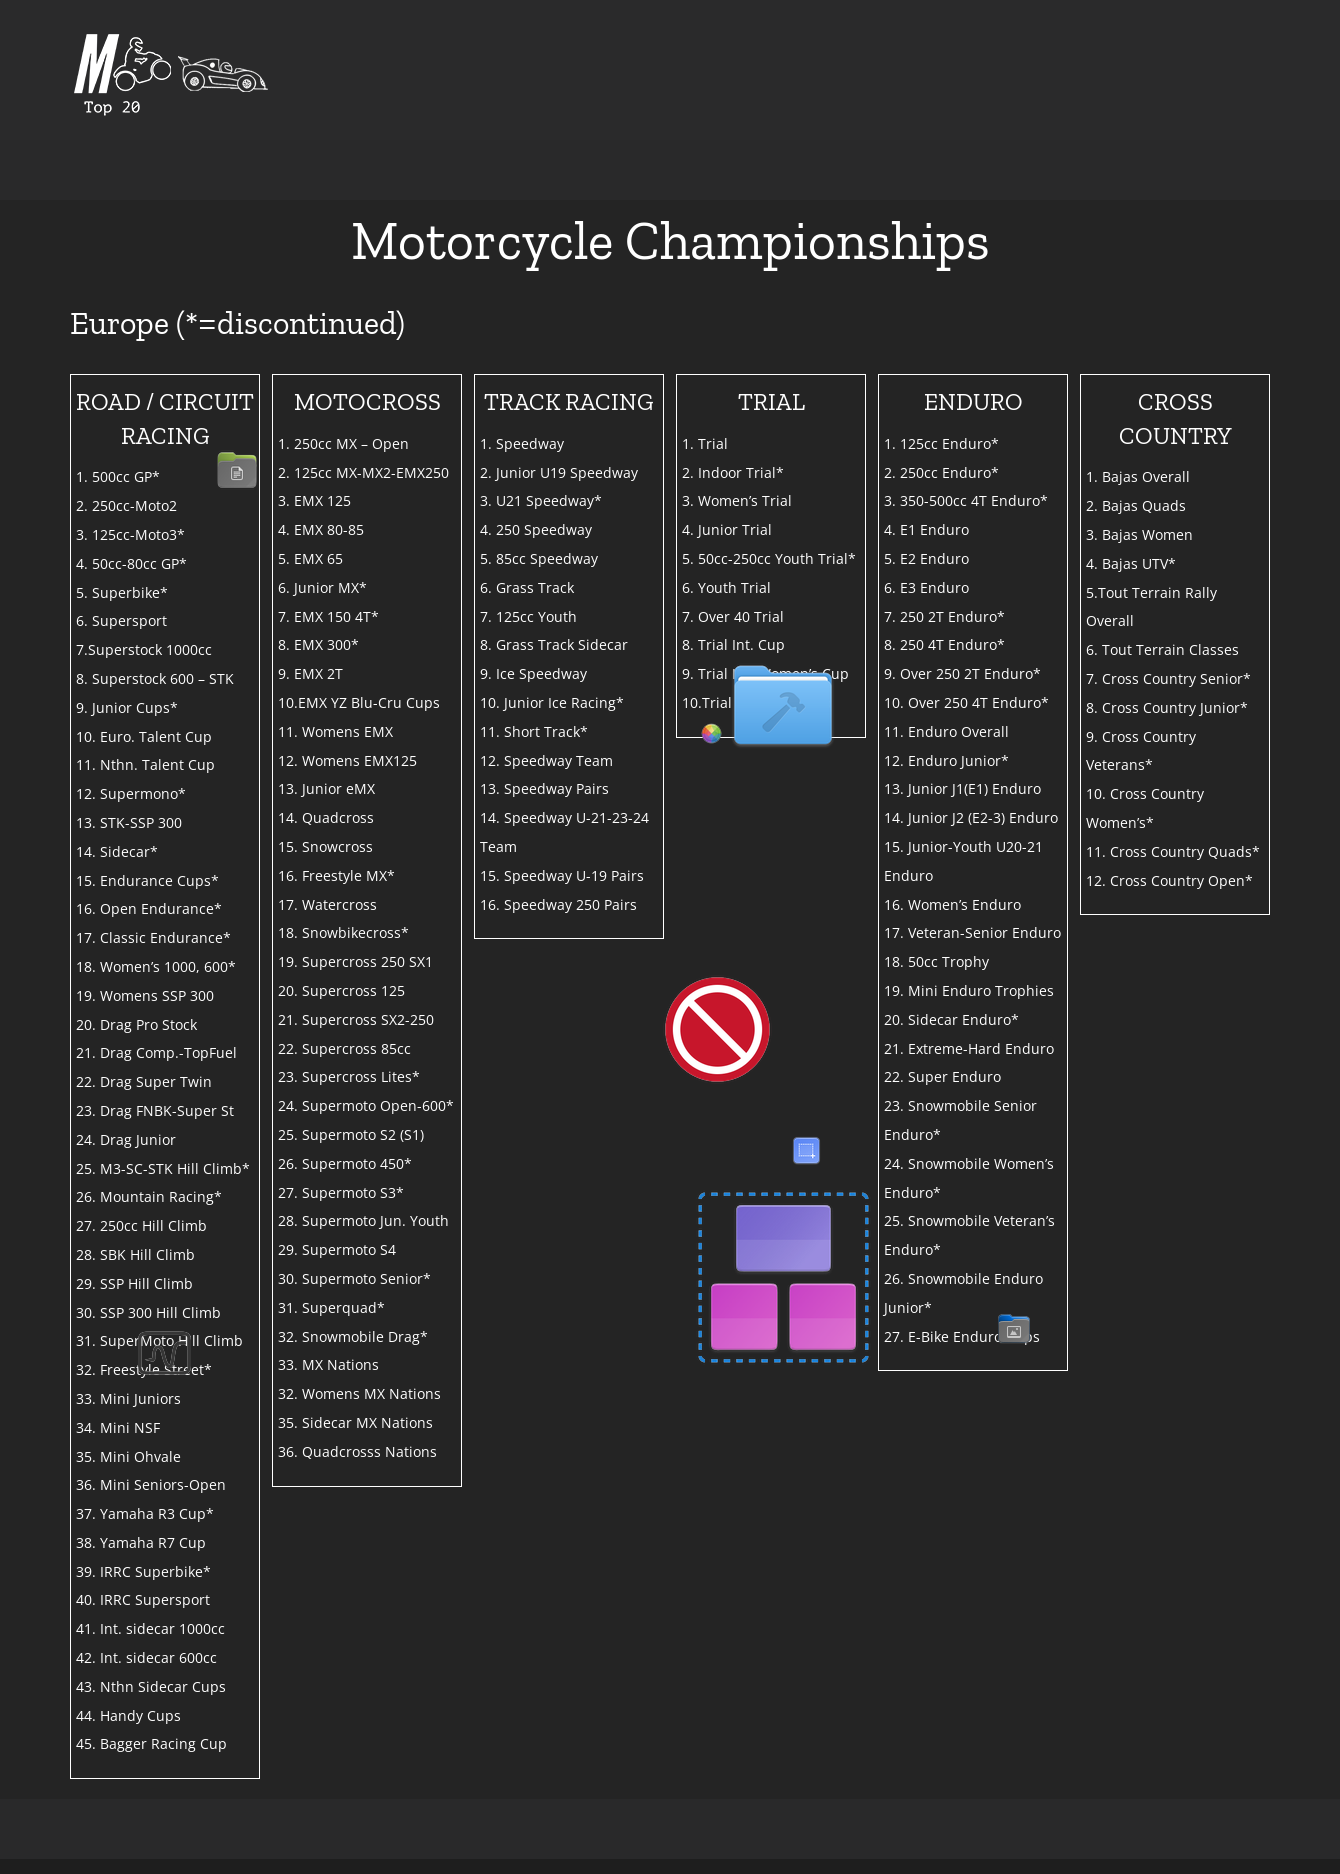 This screenshot has width=1340, height=1874. Describe the element at coordinates (164, 1351) in the screenshot. I see `view system resource usage and performance metrics` at that location.